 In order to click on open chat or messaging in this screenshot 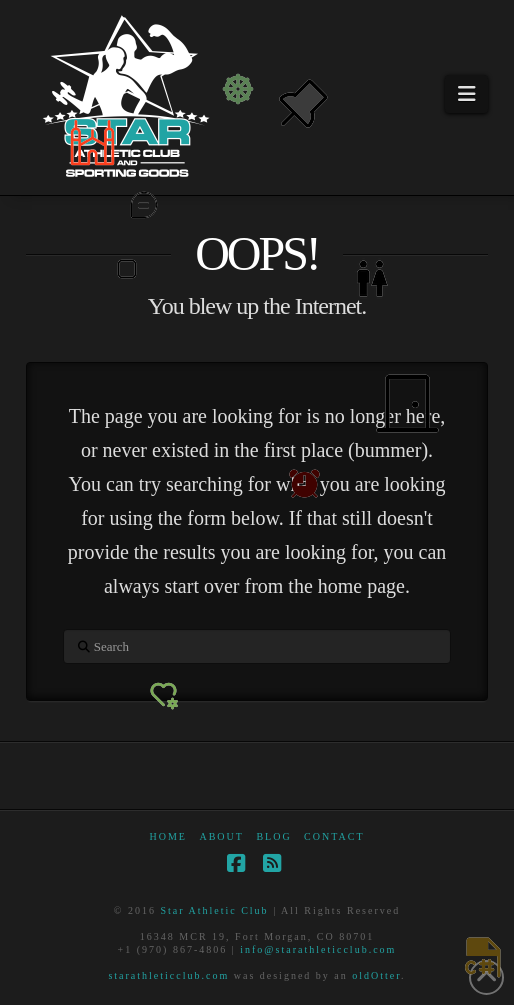, I will do `click(143, 205)`.